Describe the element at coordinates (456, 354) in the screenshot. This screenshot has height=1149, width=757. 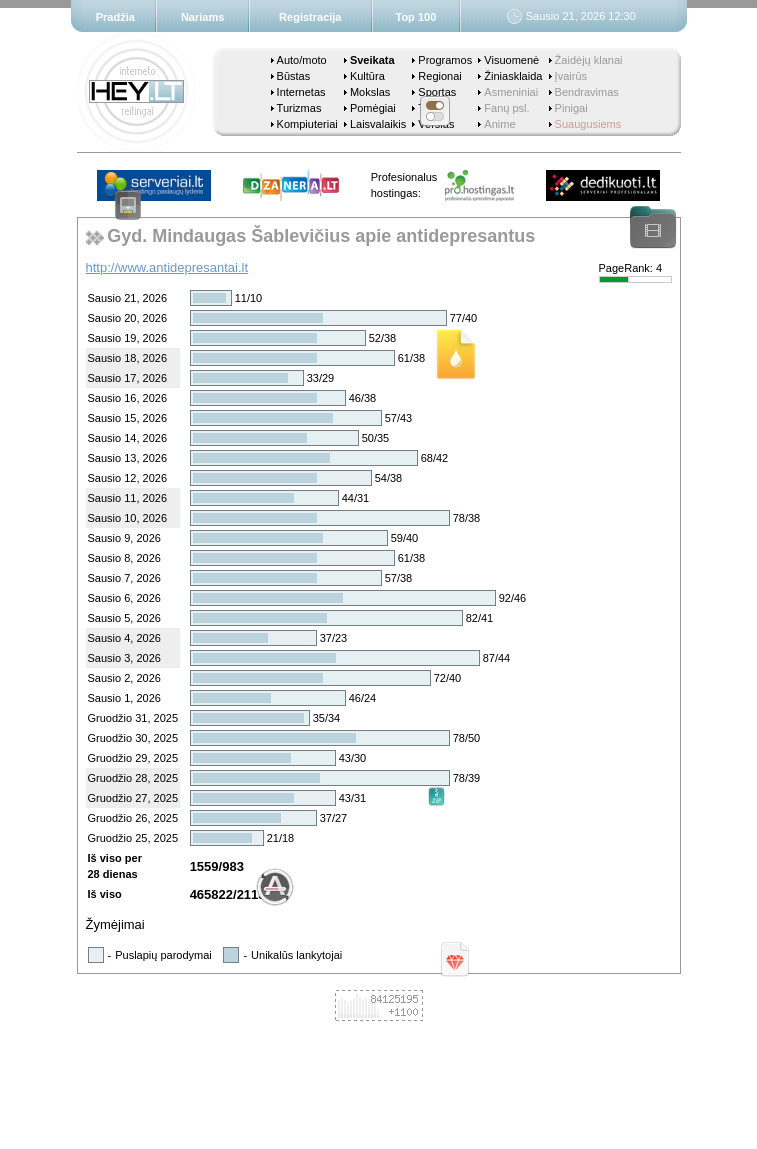
I see `an ICC color profile file` at that location.